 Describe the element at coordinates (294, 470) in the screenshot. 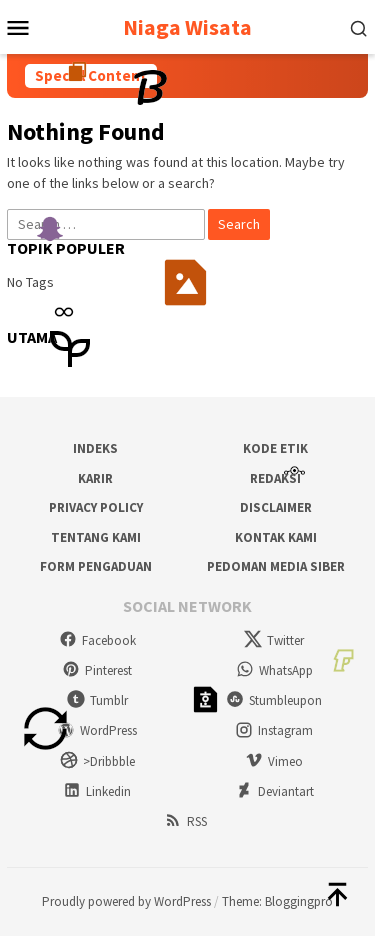

I see `lineageos logo` at that location.